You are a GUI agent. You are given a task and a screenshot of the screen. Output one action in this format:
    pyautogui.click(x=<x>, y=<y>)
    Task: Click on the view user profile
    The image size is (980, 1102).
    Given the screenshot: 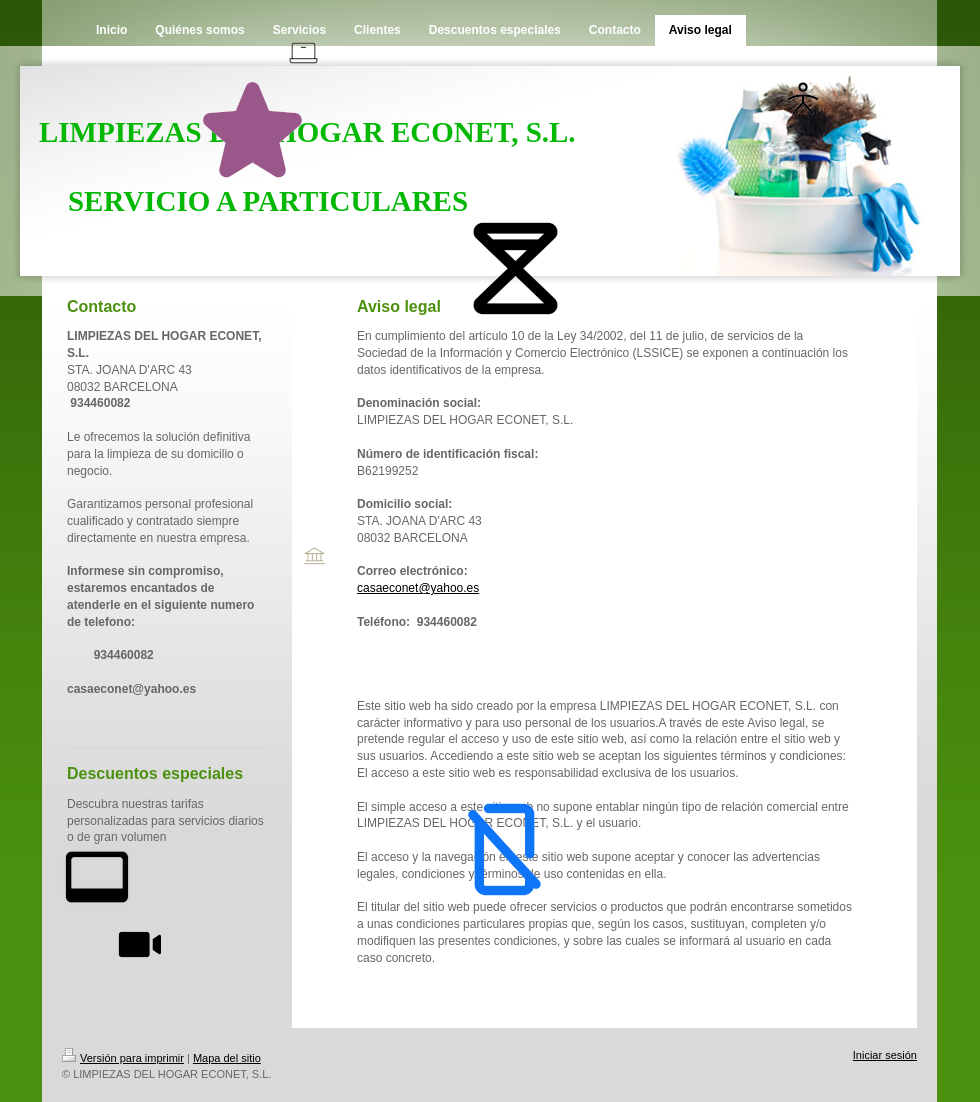 What is the action you would take?
    pyautogui.click(x=803, y=99)
    